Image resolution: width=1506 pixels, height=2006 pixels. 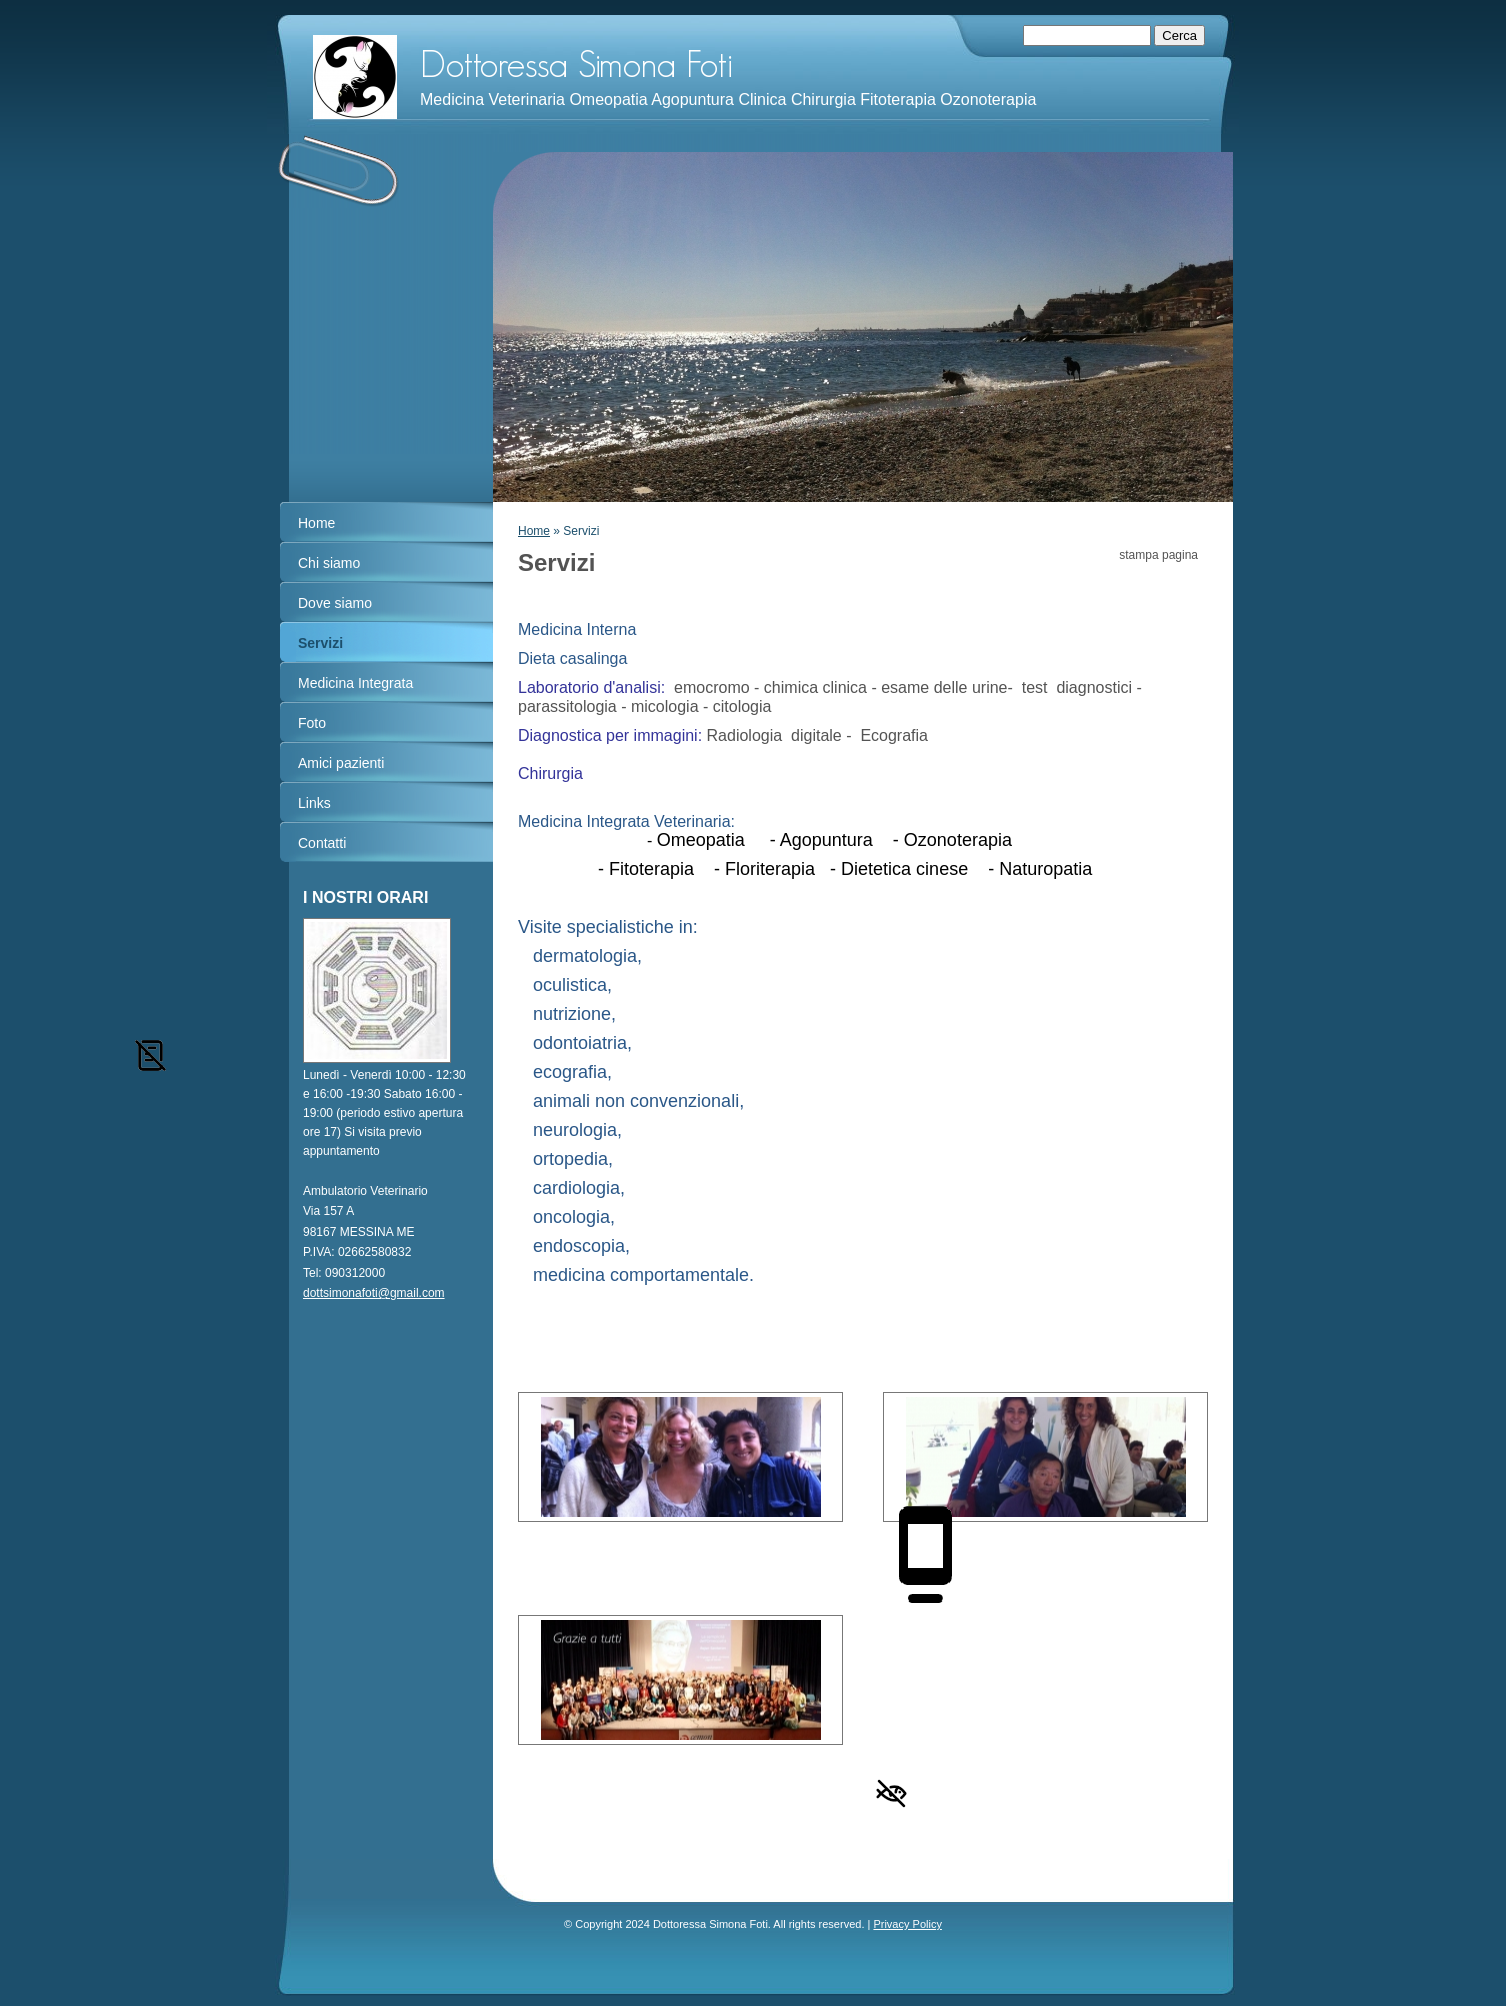 What do you see at coordinates (891, 1793) in the screenshot?
I see `no fish or seafood available` at bounding box center [891, 1793].